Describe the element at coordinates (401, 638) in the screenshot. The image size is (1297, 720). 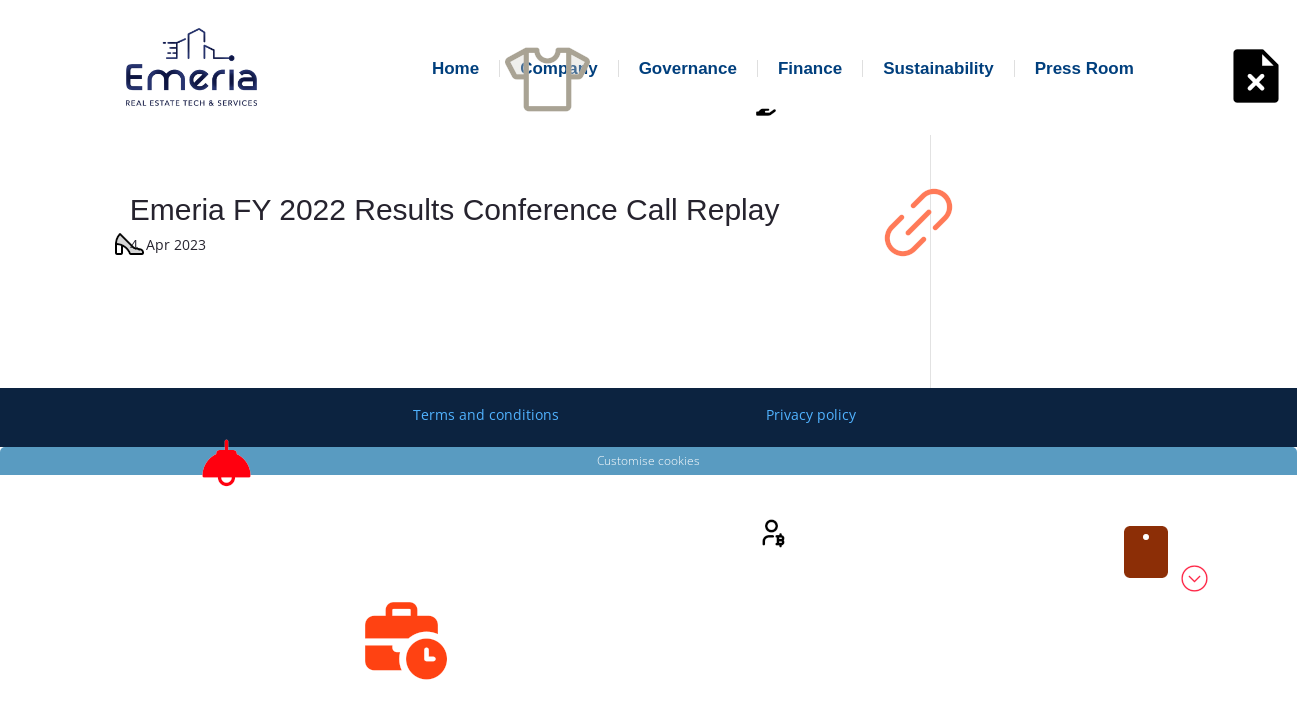
I see `view business hours or schedule` at that location.